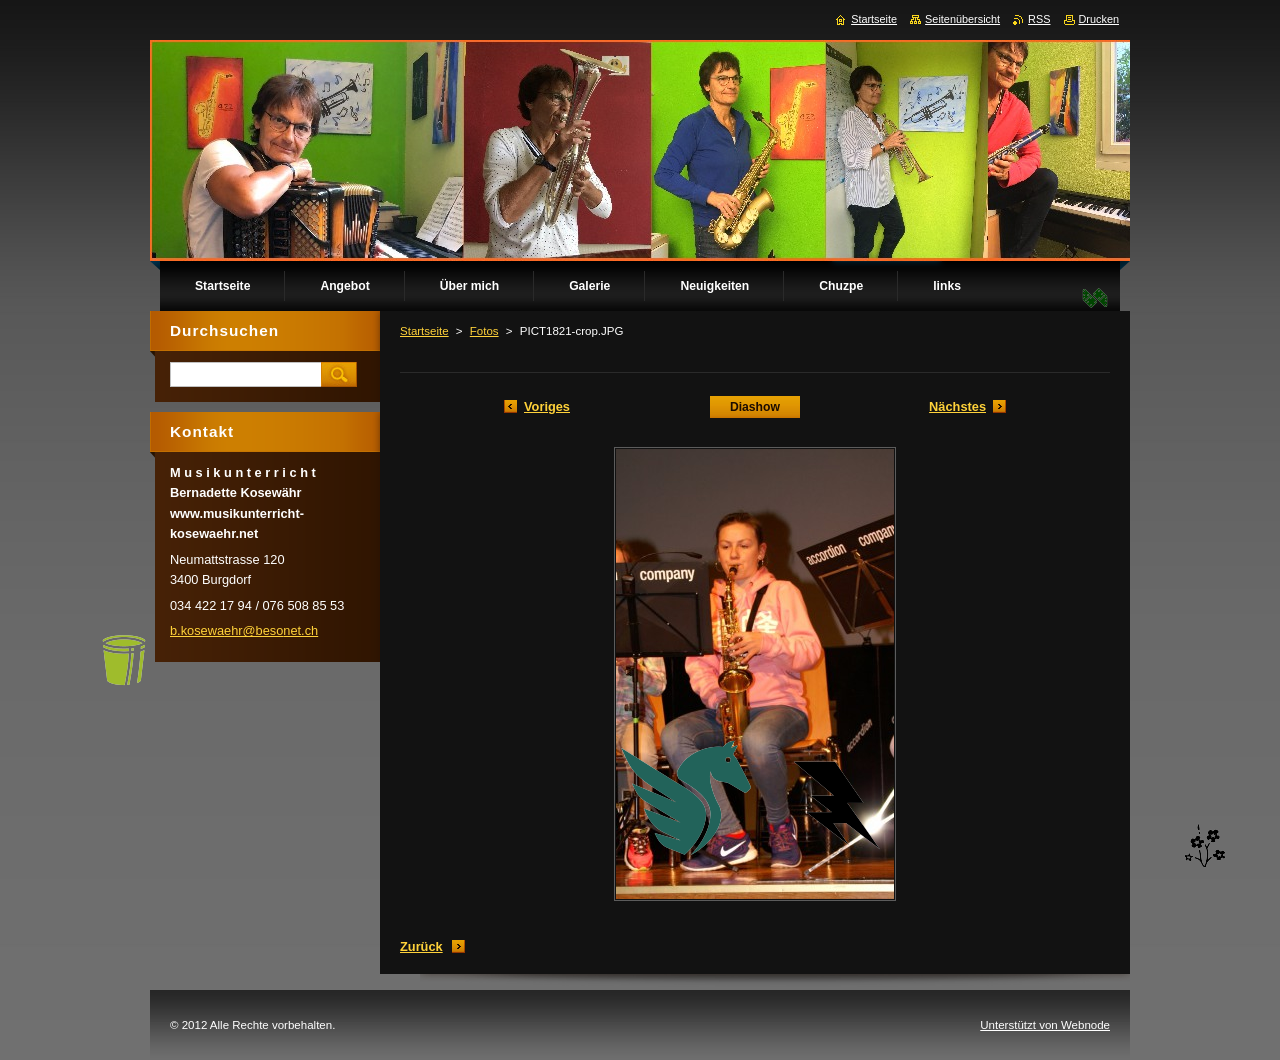 The height and width of the screenshot is (1060, 1280). I want to click on mythical creature or fantasy game element, so click(686, 798).